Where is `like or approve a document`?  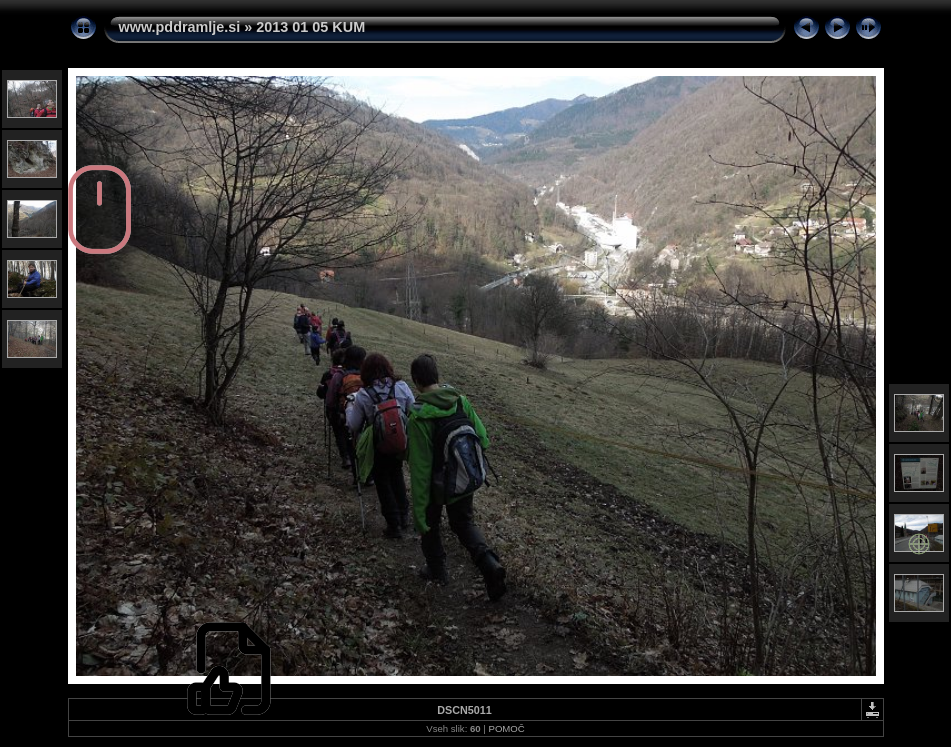
like or approve a document is located at coordinates (233, 668).